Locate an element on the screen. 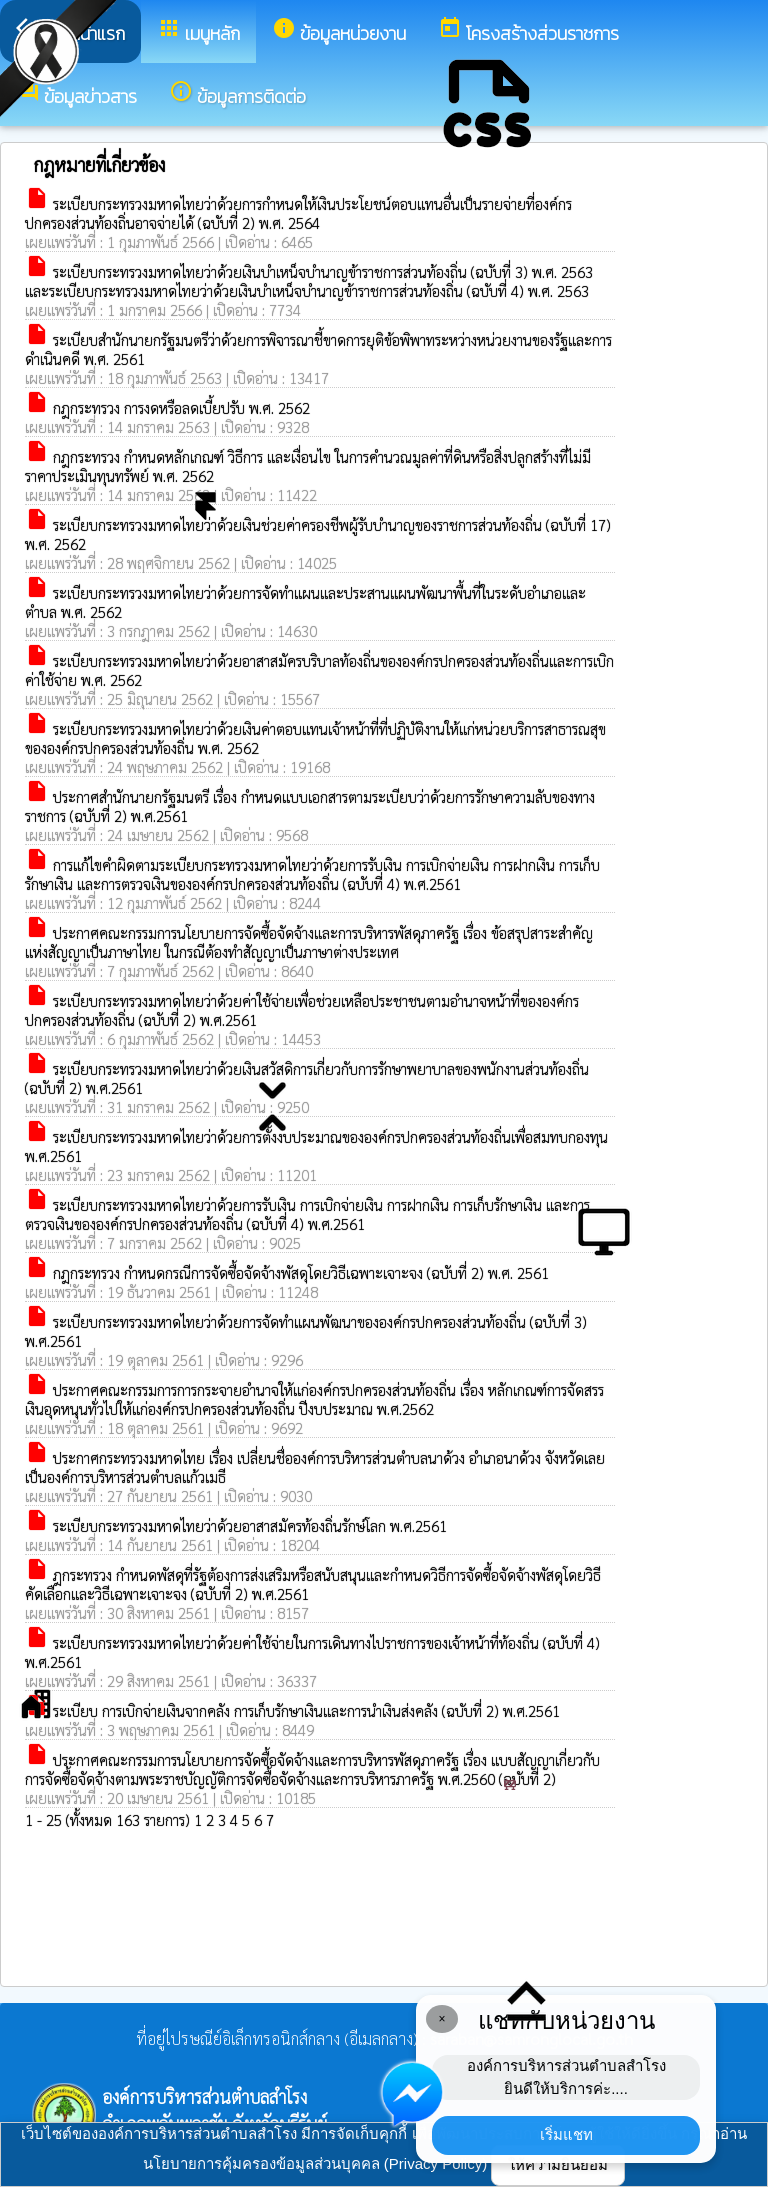 The height and width of the screenshot is (2187, 768). indicates a blocked or restricted area is located at coordinates (510, 1784).